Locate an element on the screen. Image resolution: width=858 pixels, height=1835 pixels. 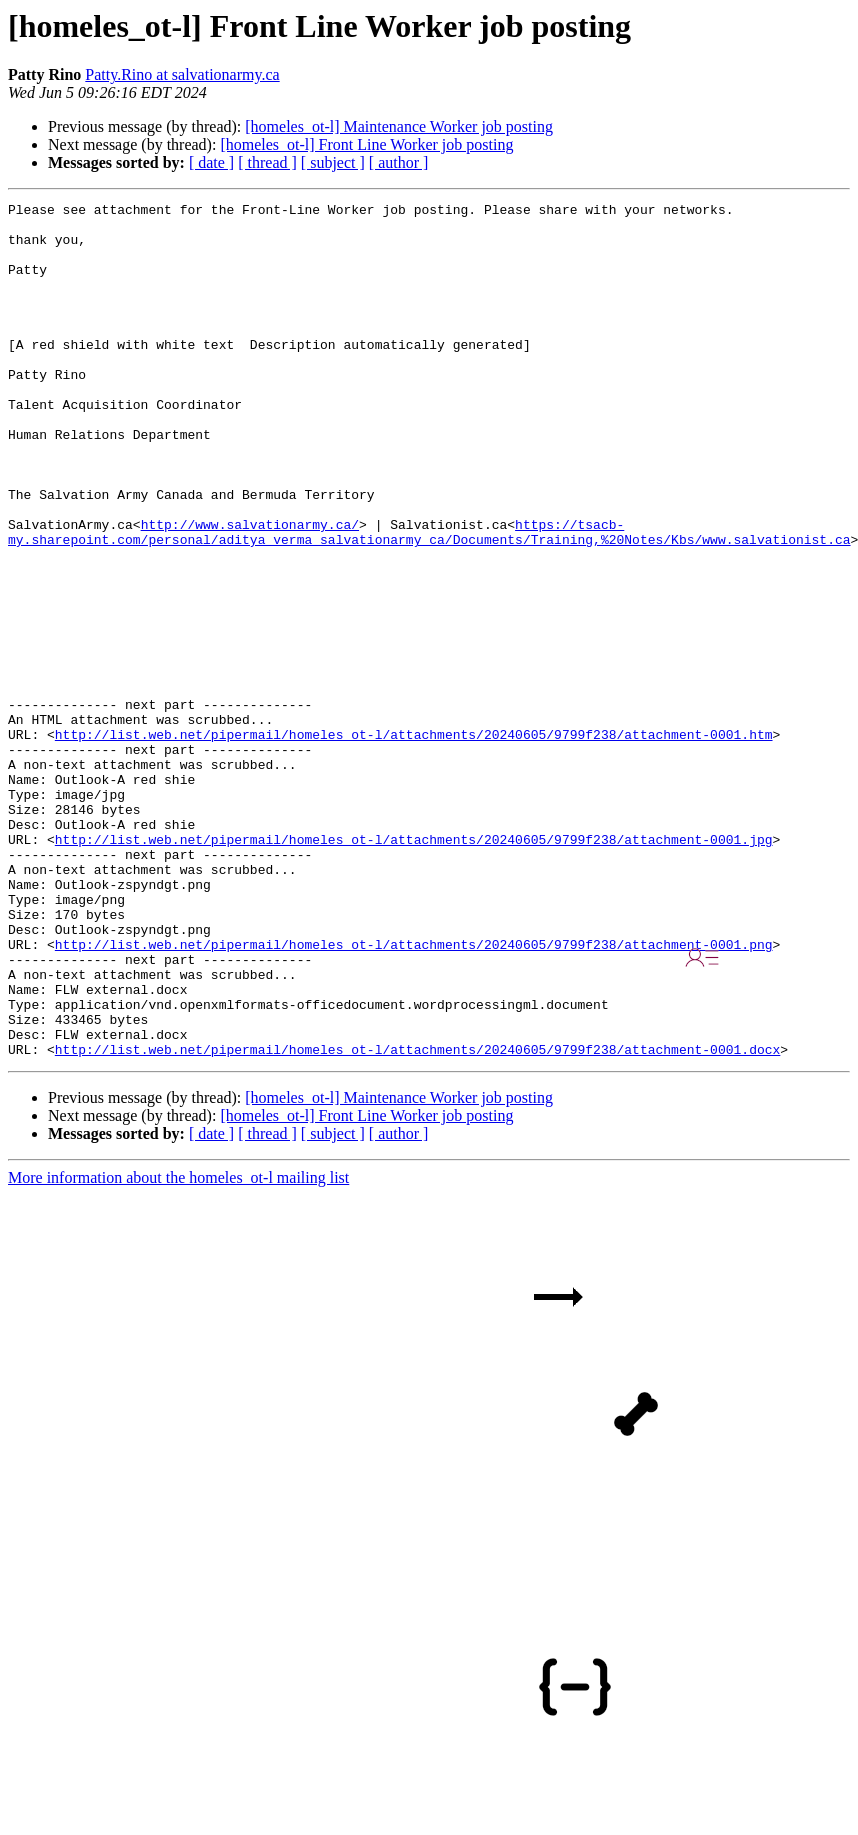
access pet-related features or settings is located at coordinates (636, 1414).